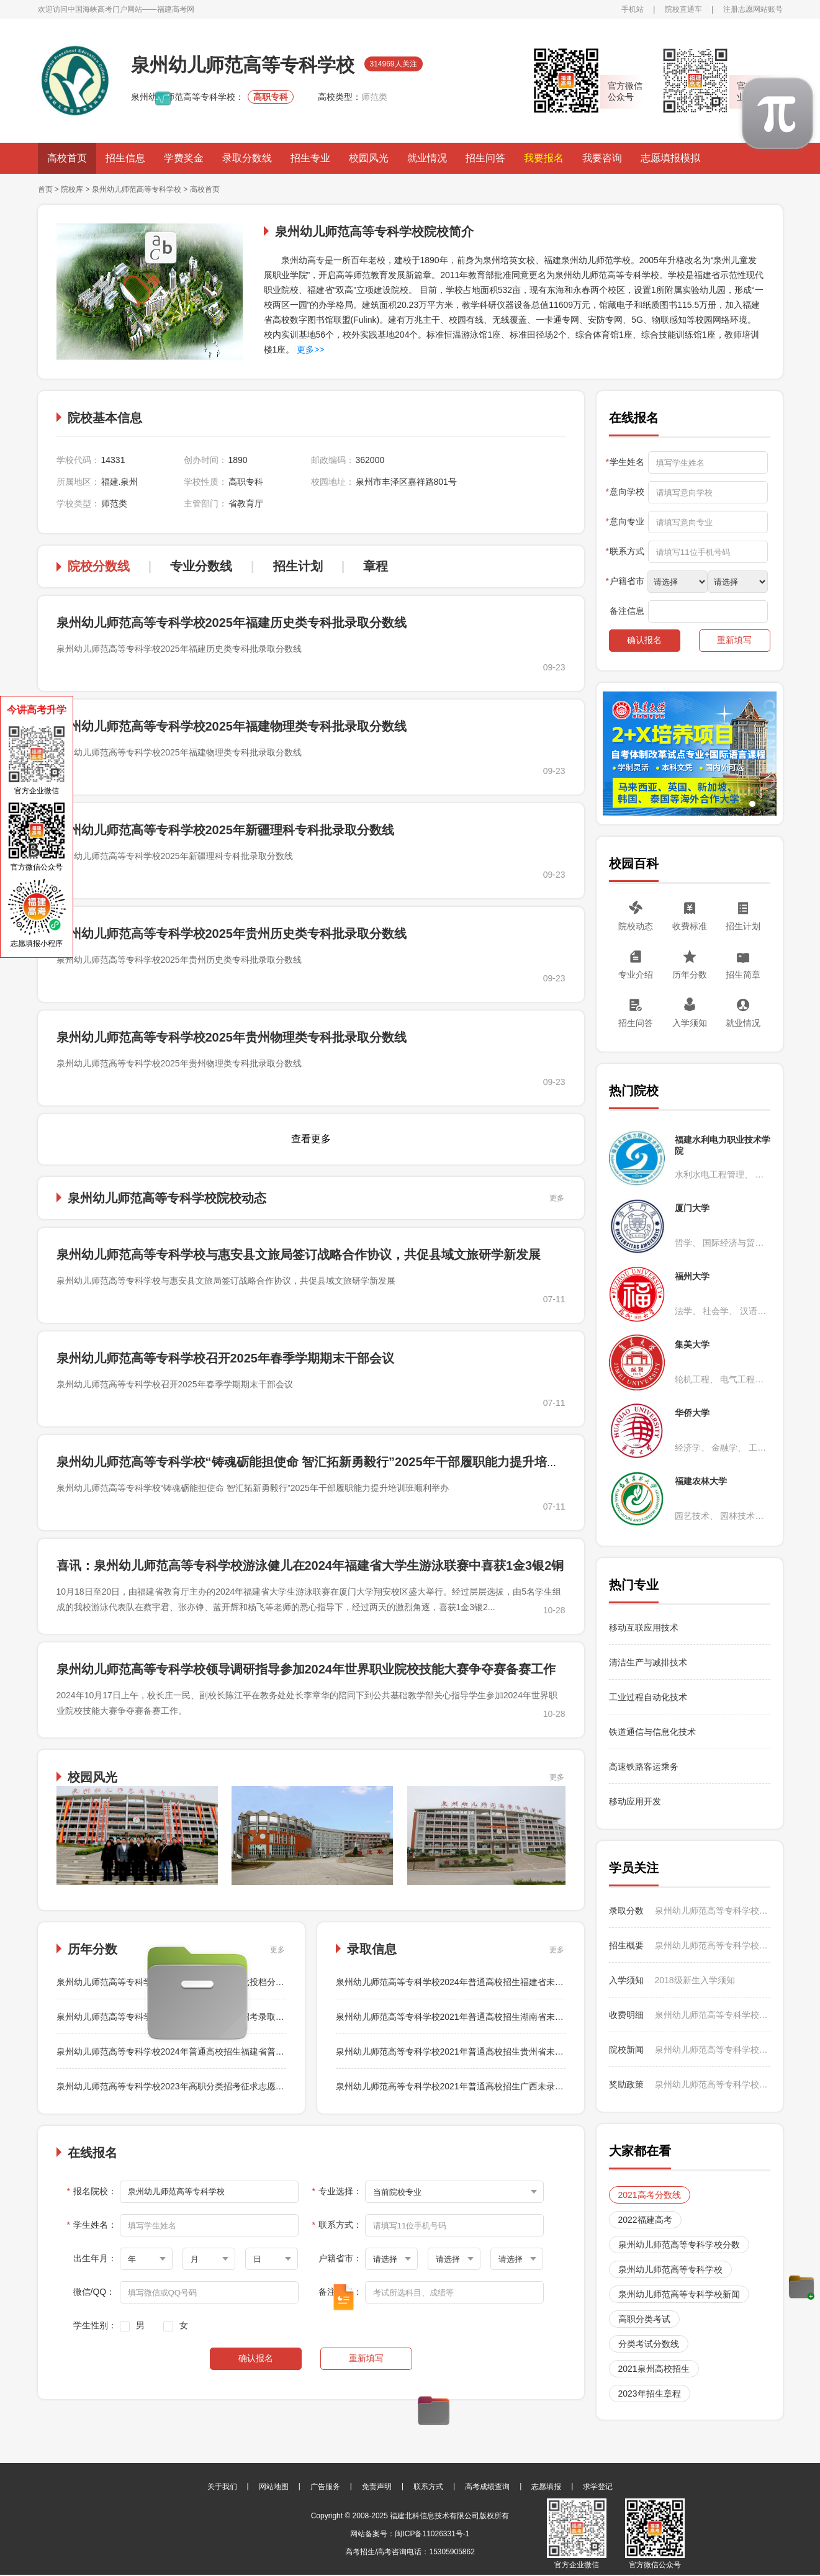 The image size is (820, 2576). Describe the element at coordinates (433, 2410) in the screenshot. I see `open file folder` at that location.